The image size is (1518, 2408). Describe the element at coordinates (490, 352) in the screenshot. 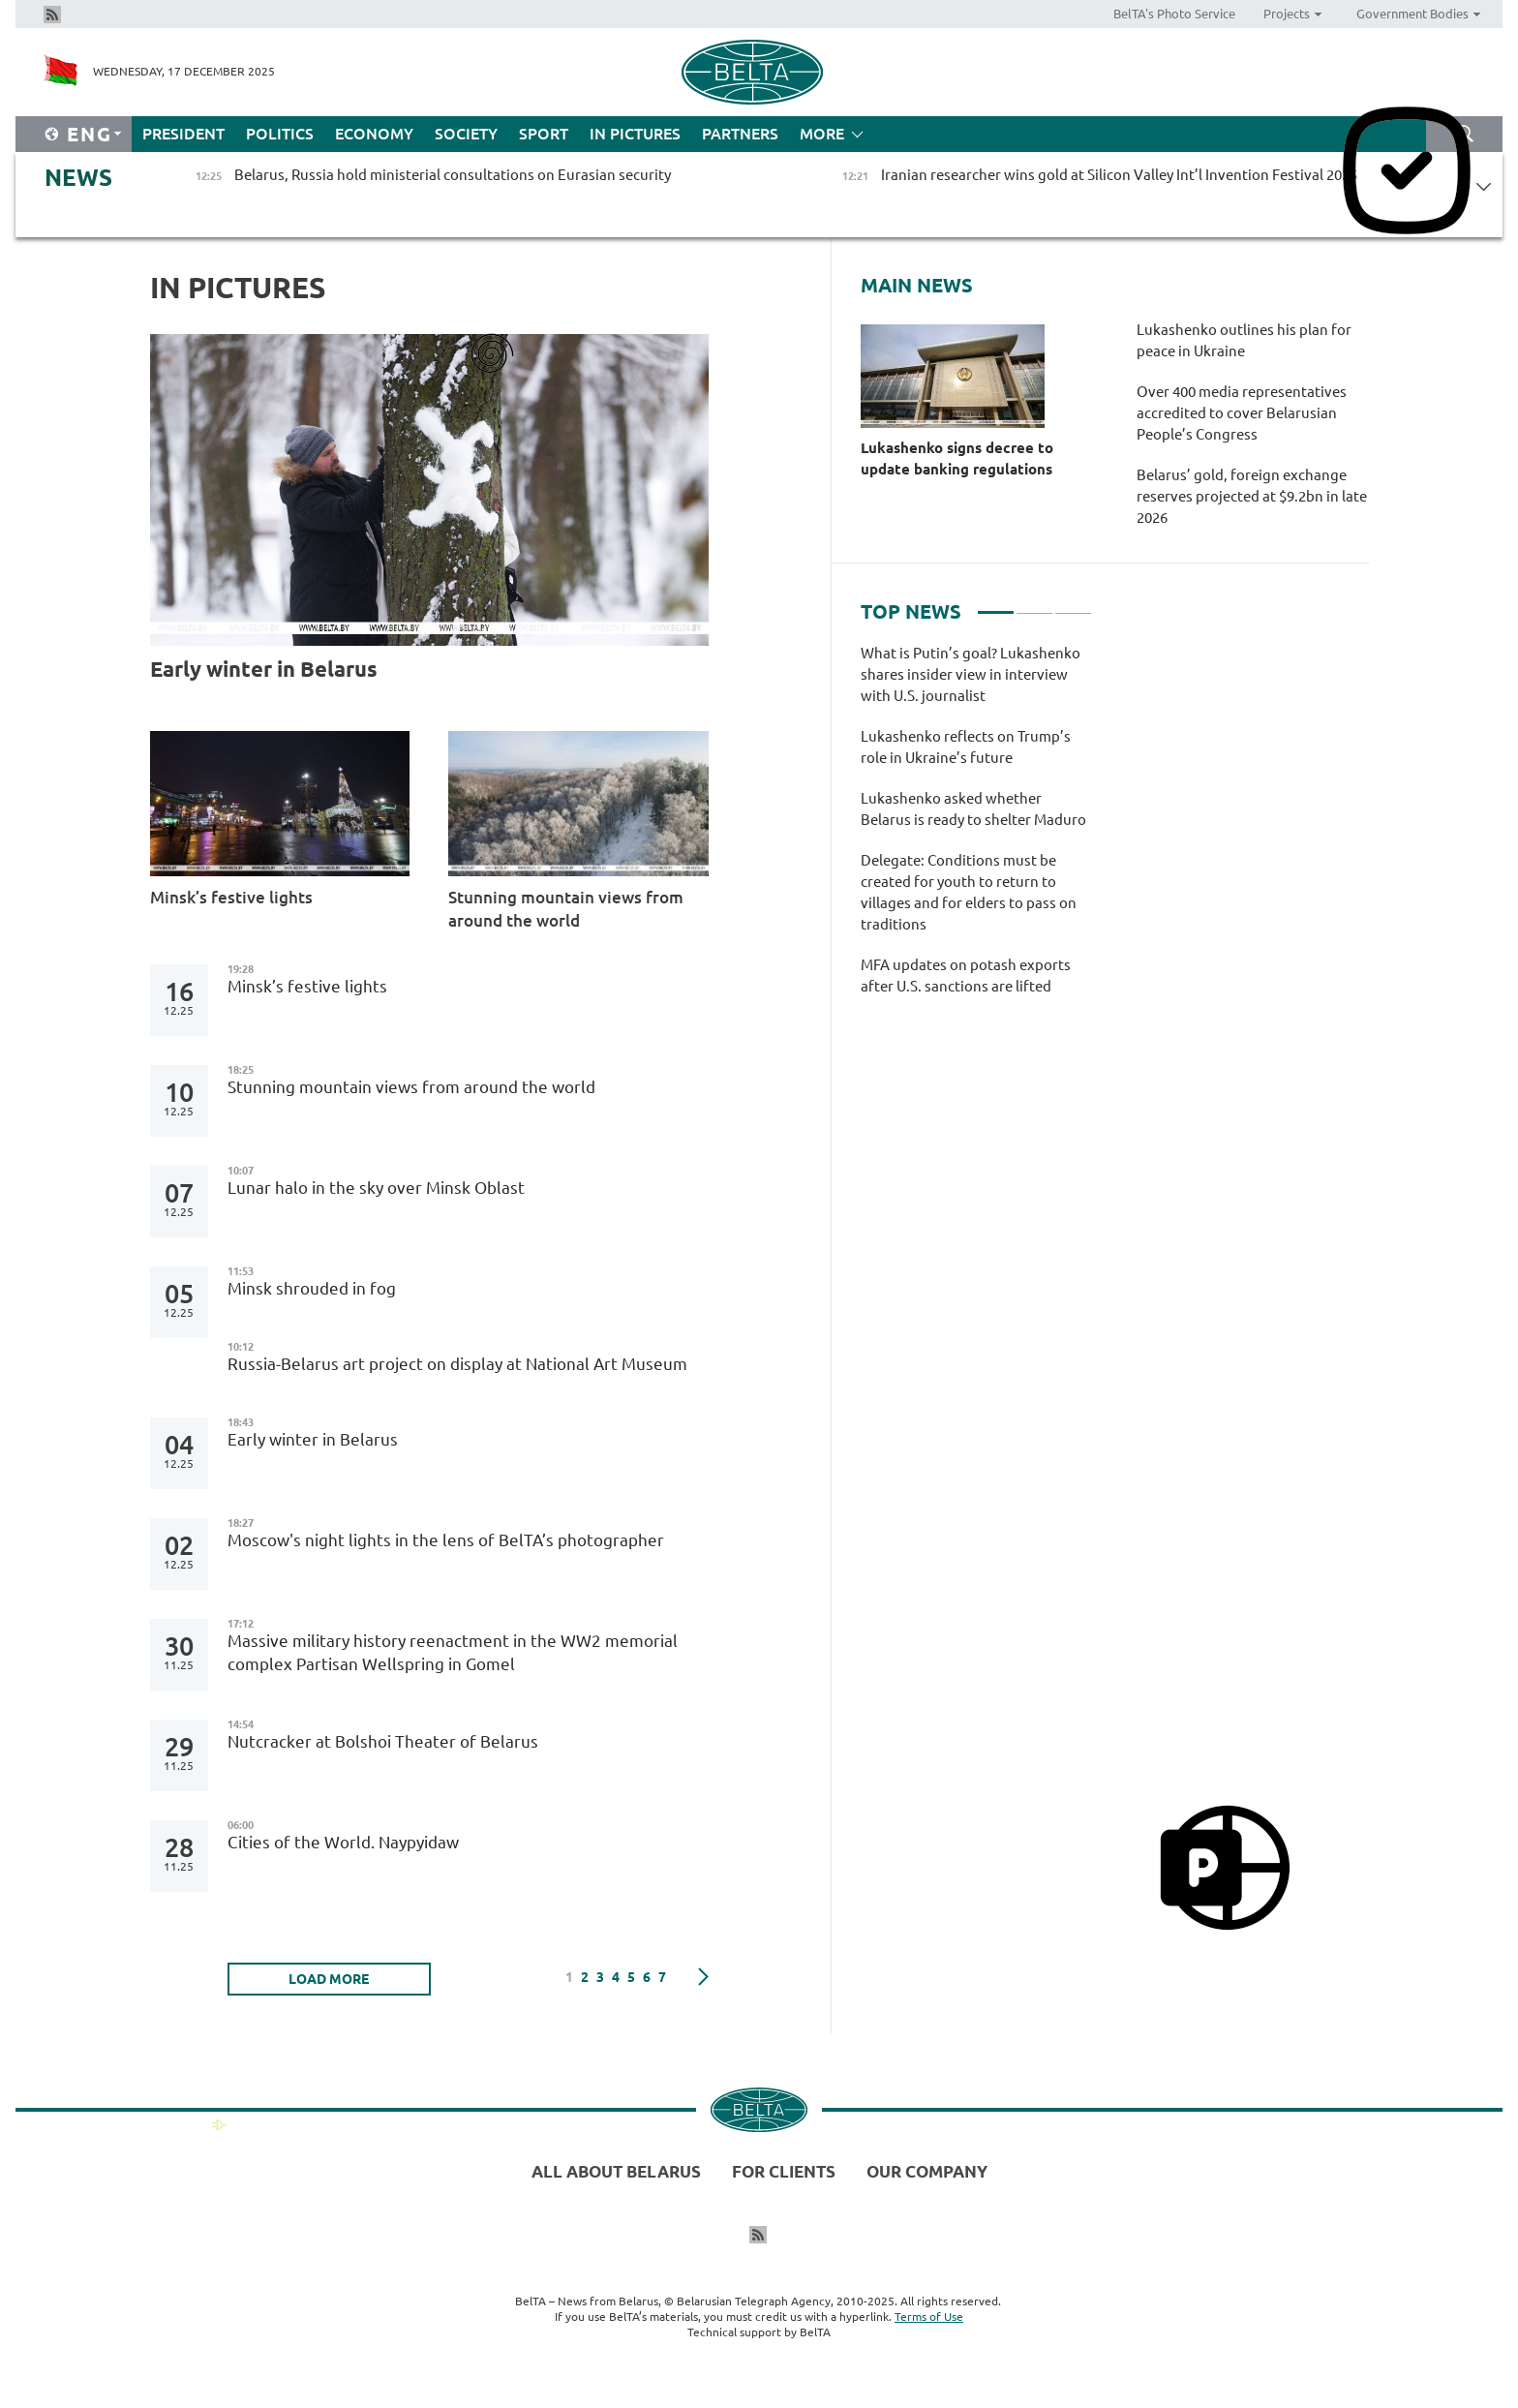

I see `indicates loading or processing in progress` at that location.